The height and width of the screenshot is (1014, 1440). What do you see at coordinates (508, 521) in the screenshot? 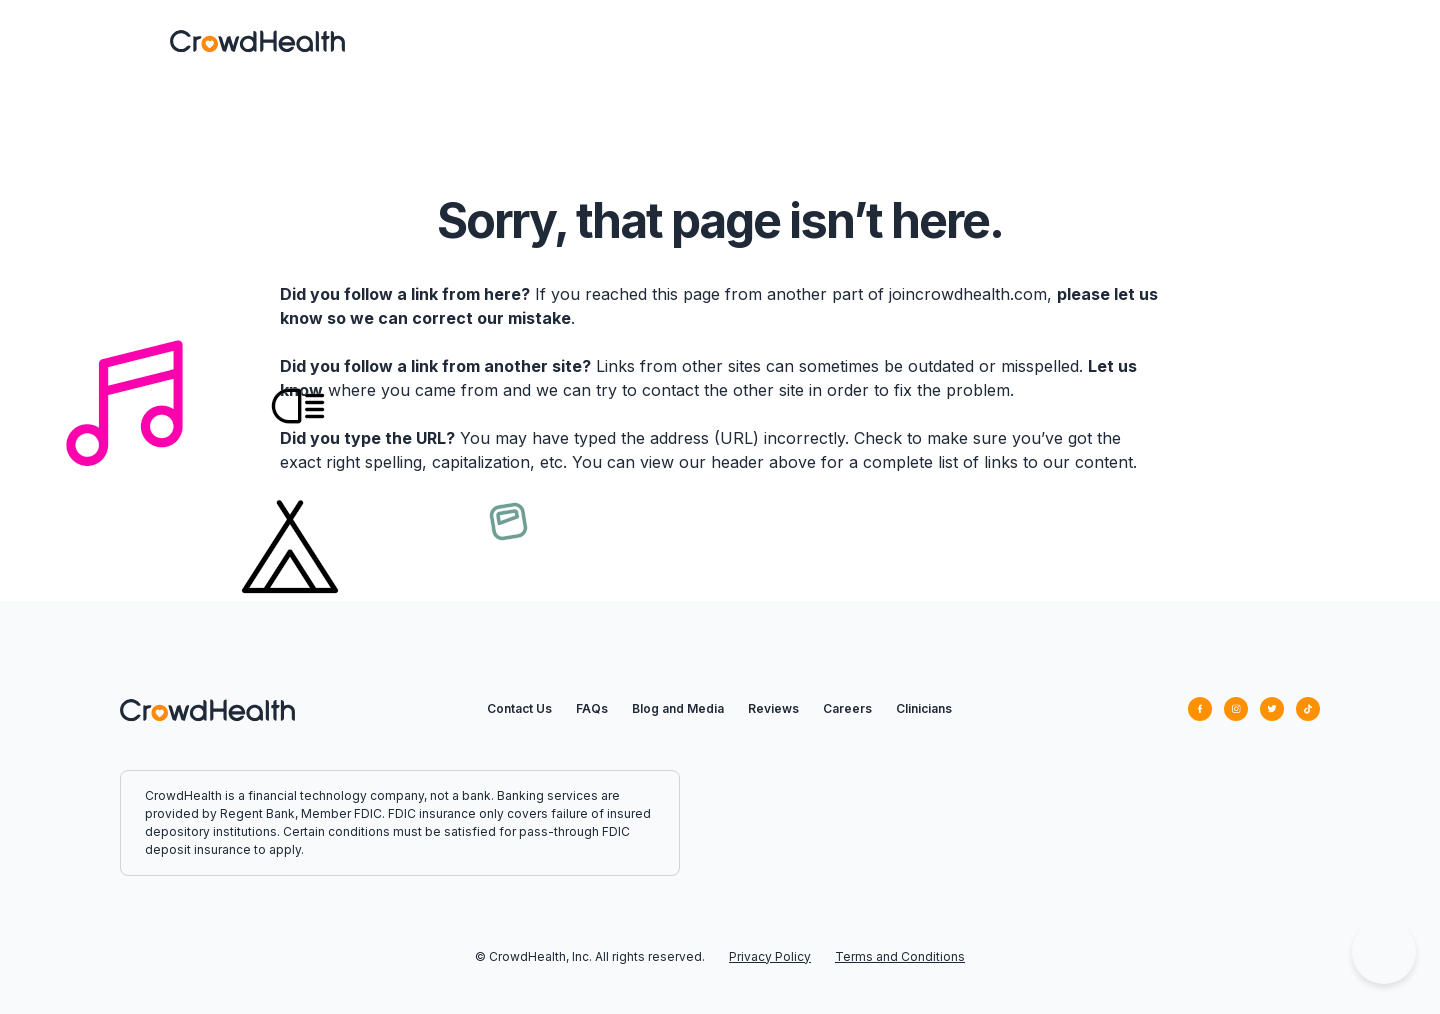
I see `headless ui library logo` at bounding box center [508, 521].